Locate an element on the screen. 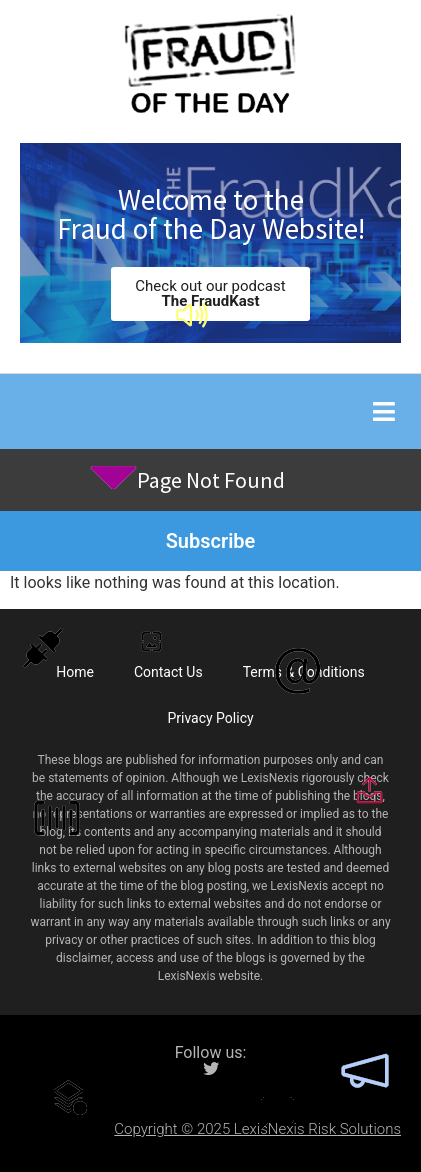 The image size is (421, 1172). make an announcement or broadcast is located at coordinates (364, 1070).